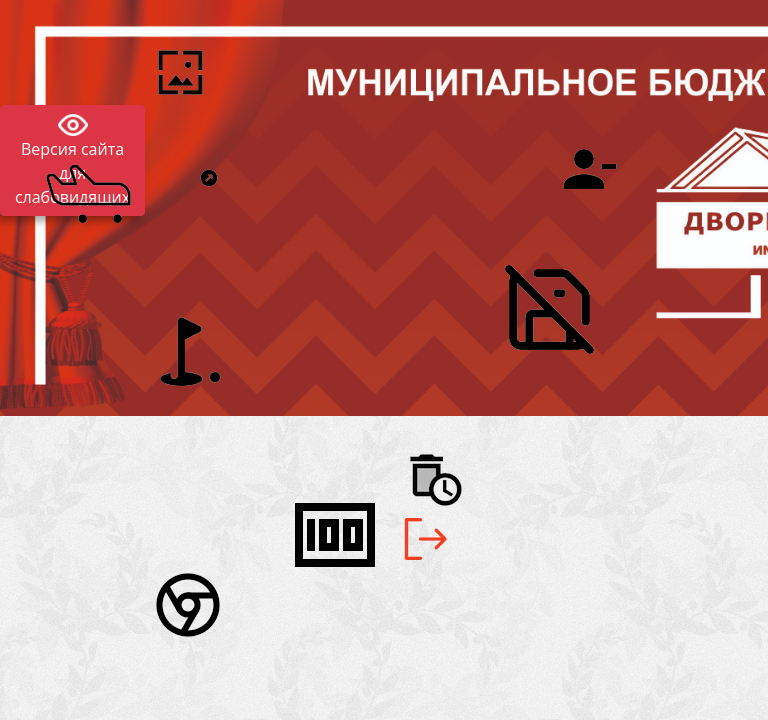 This screenshot has width=768, height=720. Describe the element at coordinates (188, 605) in the screenshot. I see `open link in Google Chrome` at that location.